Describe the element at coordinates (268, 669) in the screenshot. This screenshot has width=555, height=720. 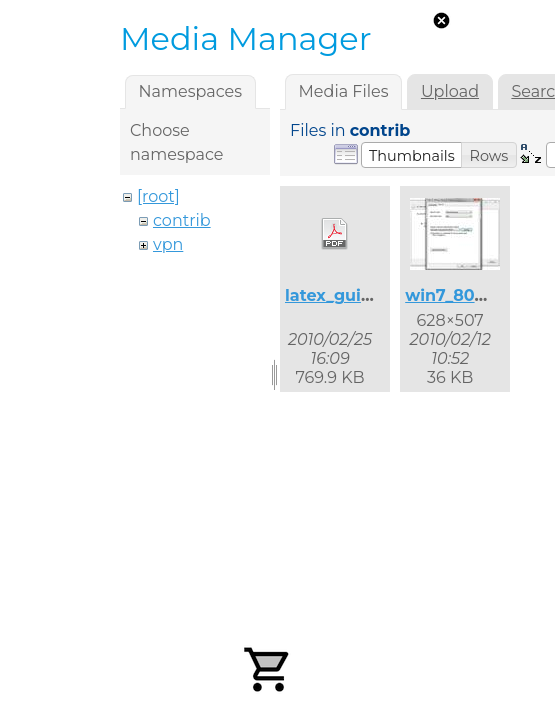
I see `access grocery shopping list or cart` at that location.